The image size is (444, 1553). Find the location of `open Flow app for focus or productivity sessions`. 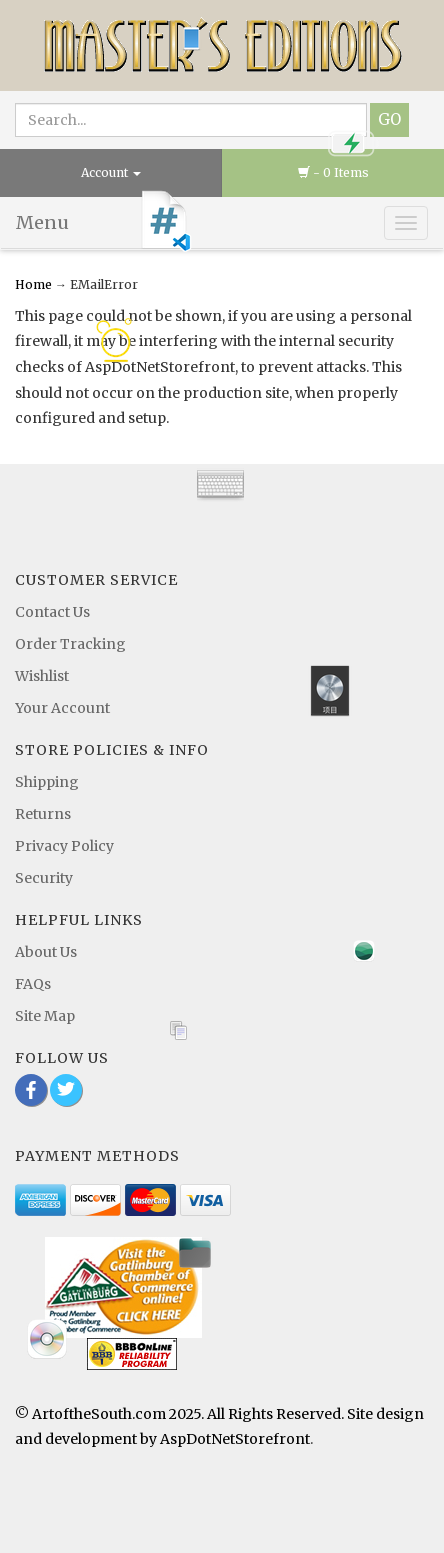

open Flow app for focus or productivity sessions is located at coordinates (364, 951).